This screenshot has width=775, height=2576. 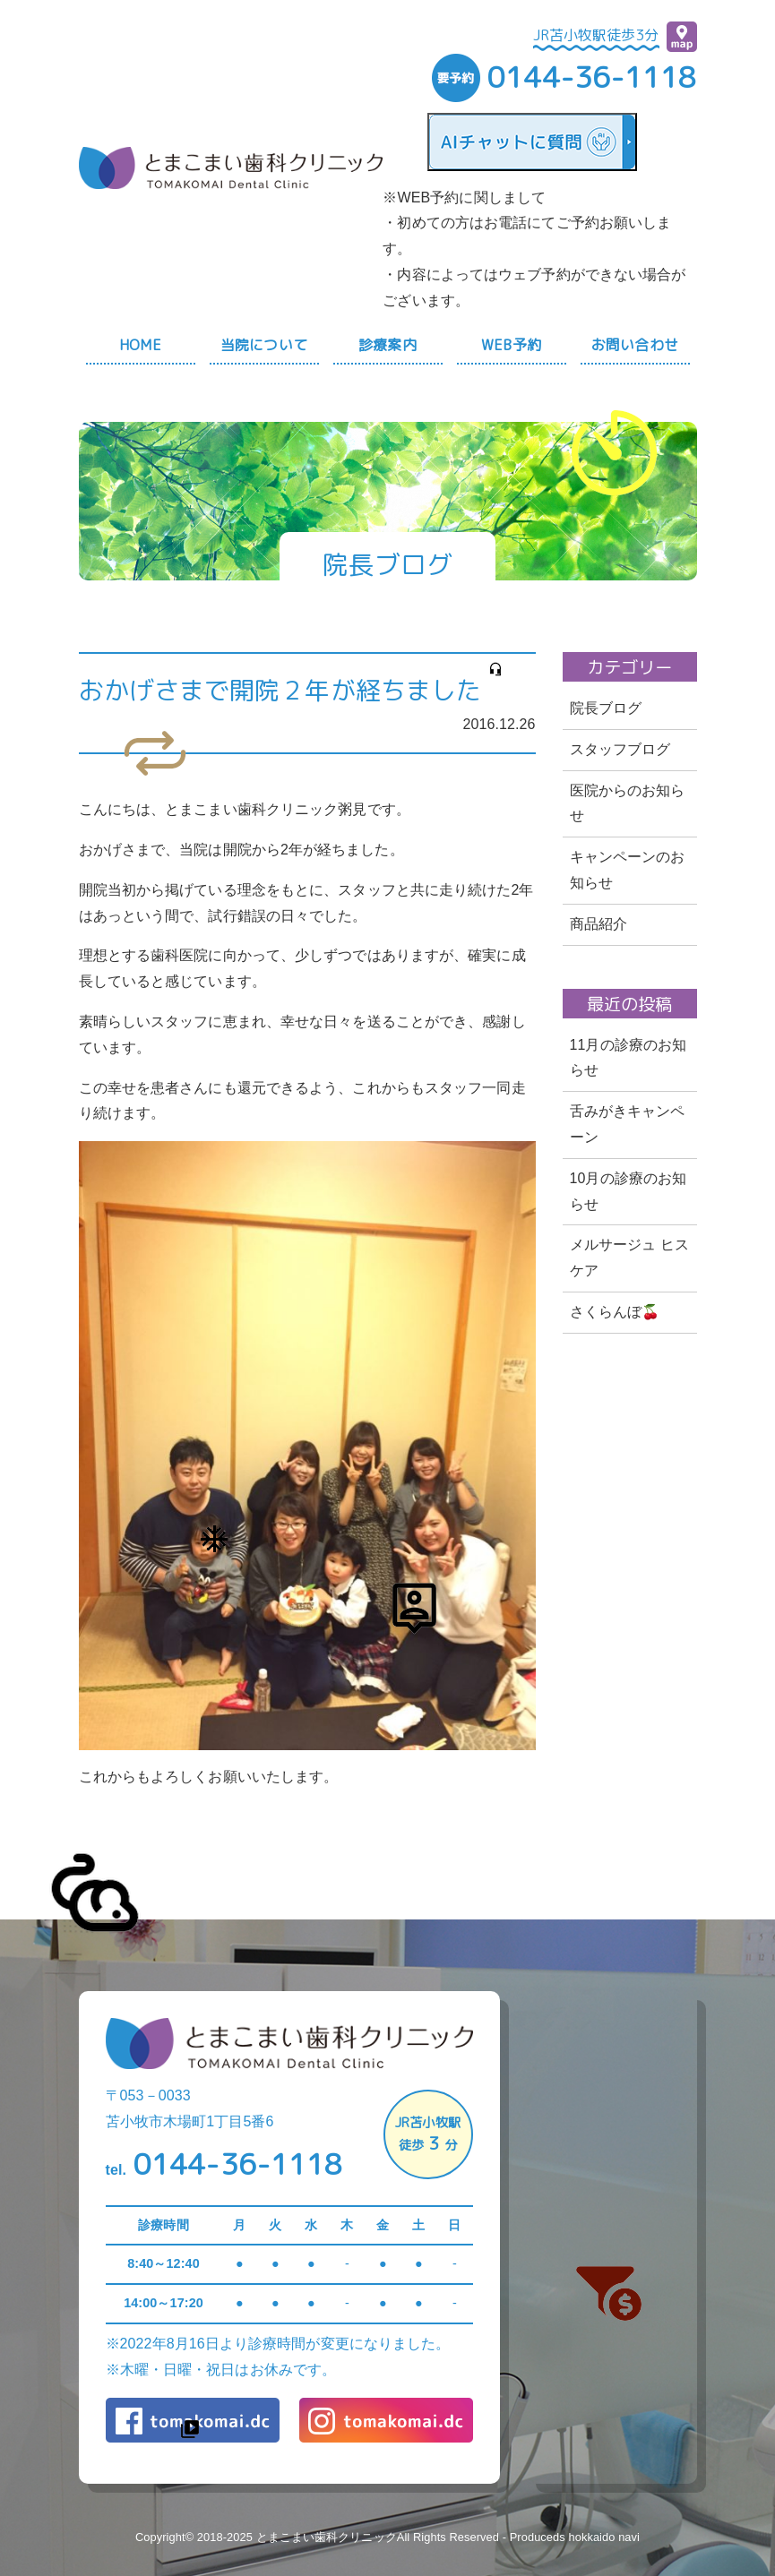 What do you see at coordinates (608, 2288) in the screenshot?
I see `filter sales or revenue data` at bounding box center [608, 2288].